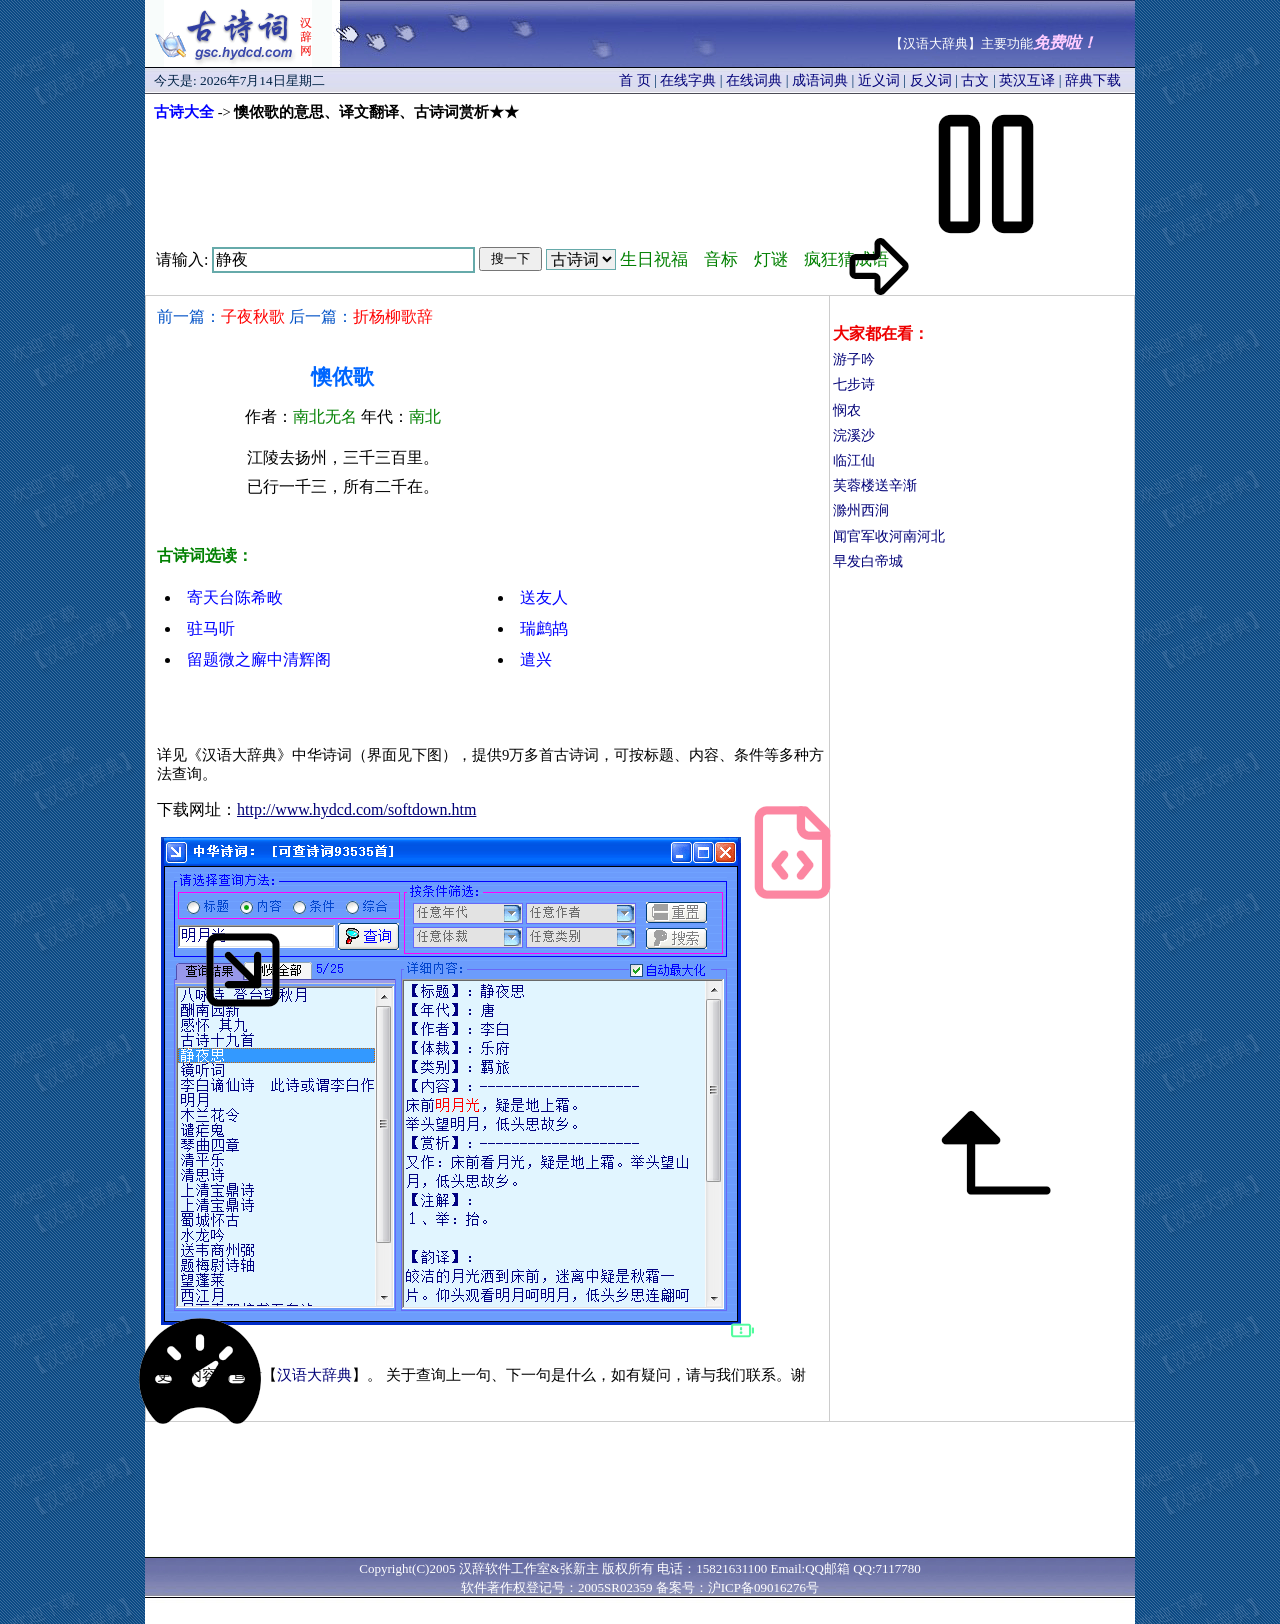 This screenshot has width=1280, height=1624. I want to click on view source code file, so click(792, 852).